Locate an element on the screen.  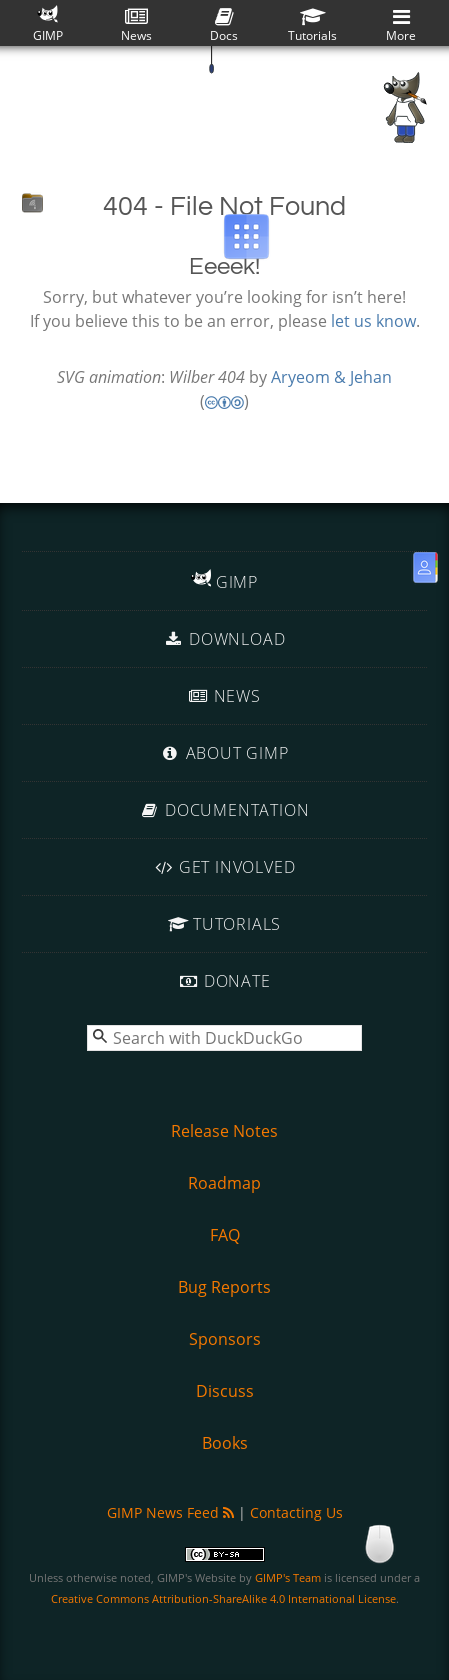
open the contacts or address book app is located at coordinates (425, 567).